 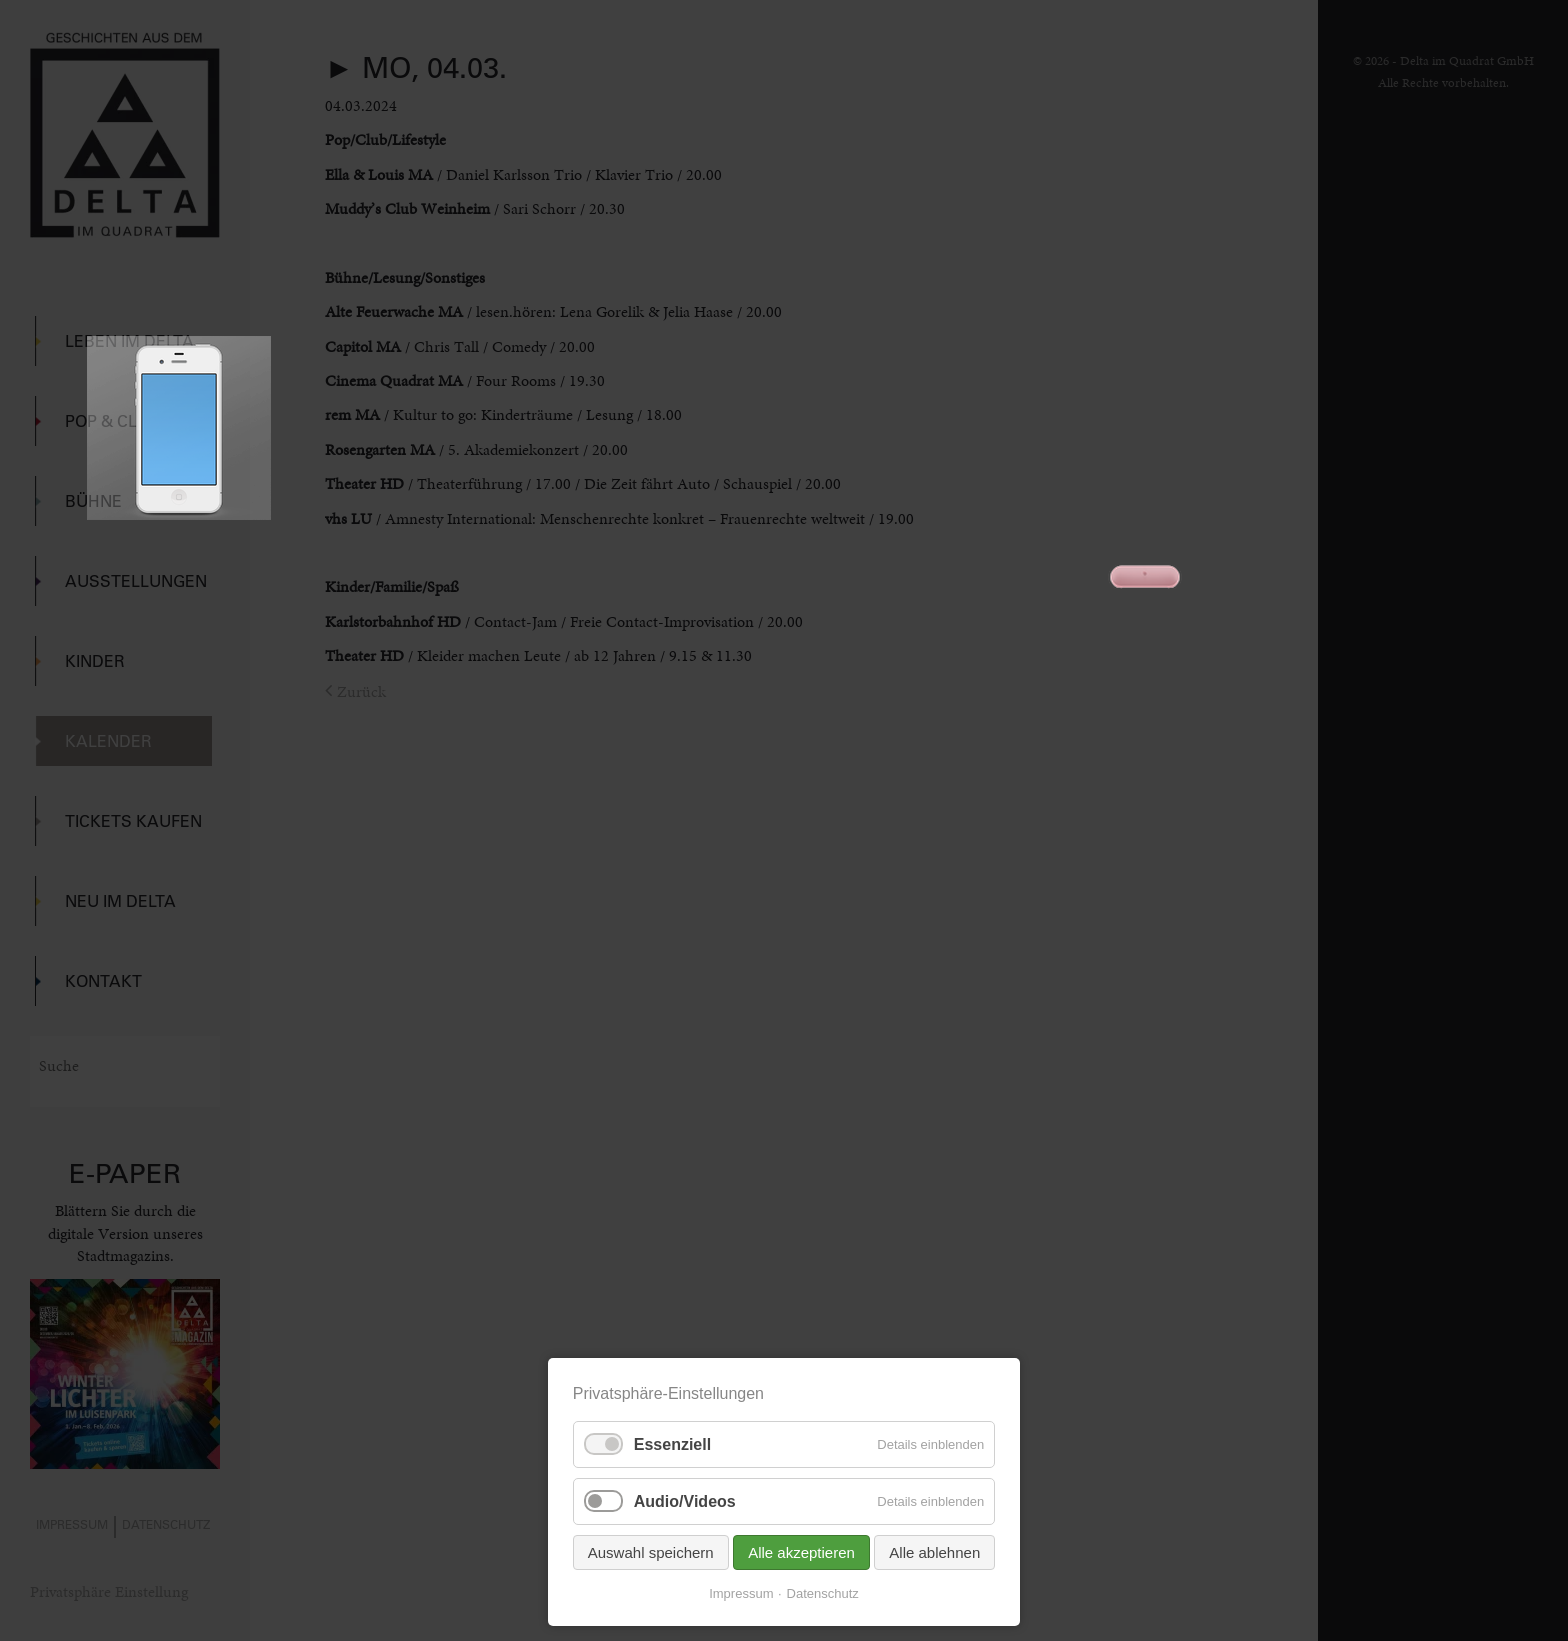 I want to click on view connected iPhone device, so click(x=179, y=428).